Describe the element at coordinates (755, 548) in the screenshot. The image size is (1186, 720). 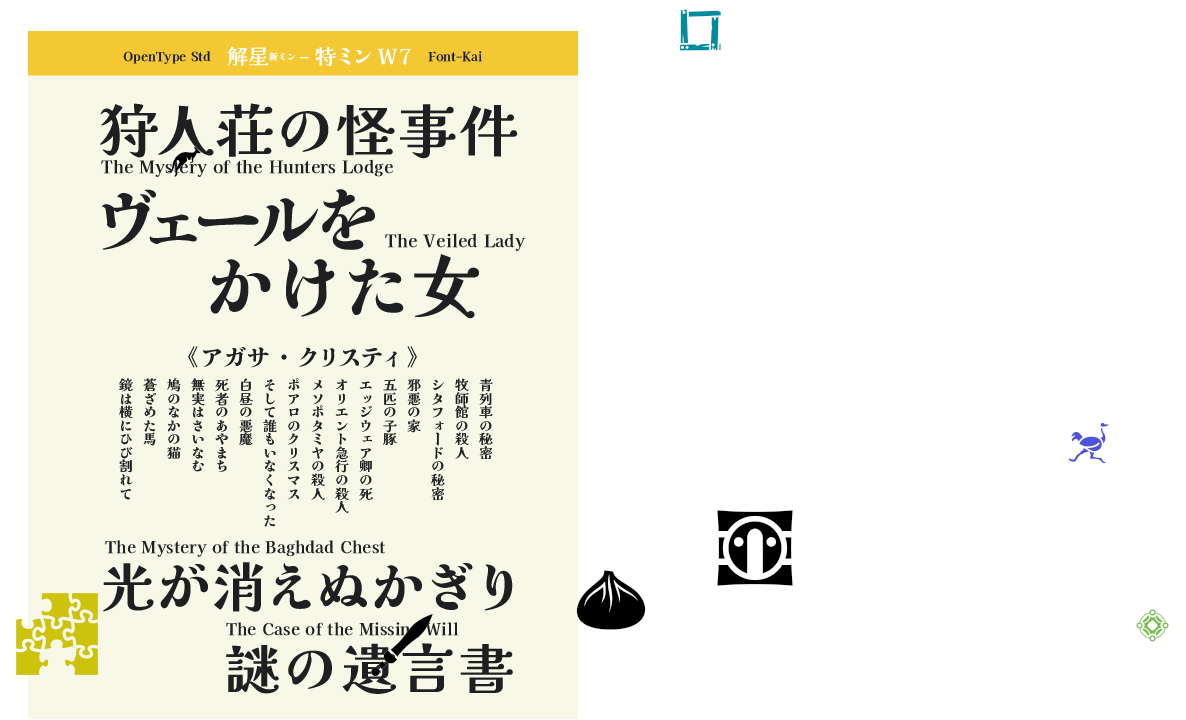
I see `select player avatar or character` at that location.